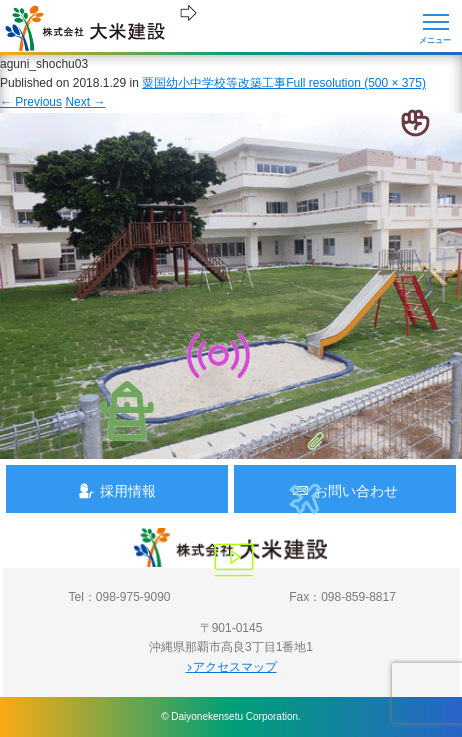 The width and height of the screenshot is (462, 737). I want to click on enable airplane mode, so click(305, 498).